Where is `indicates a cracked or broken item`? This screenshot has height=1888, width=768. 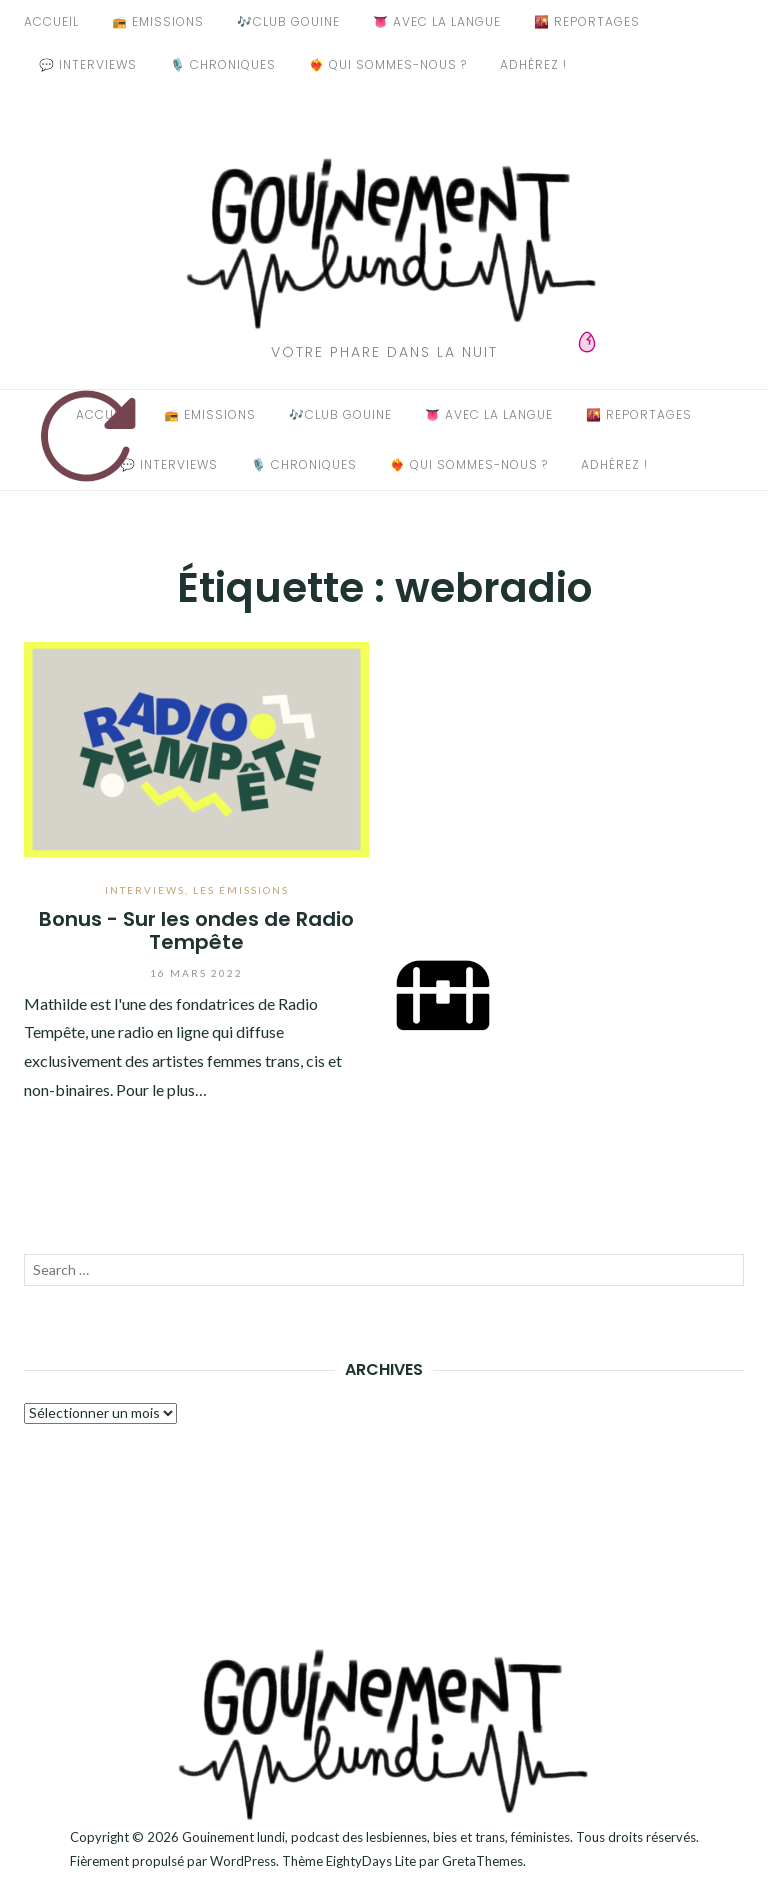 indicates a cracked or broken item is located at coordinates (587, 342).